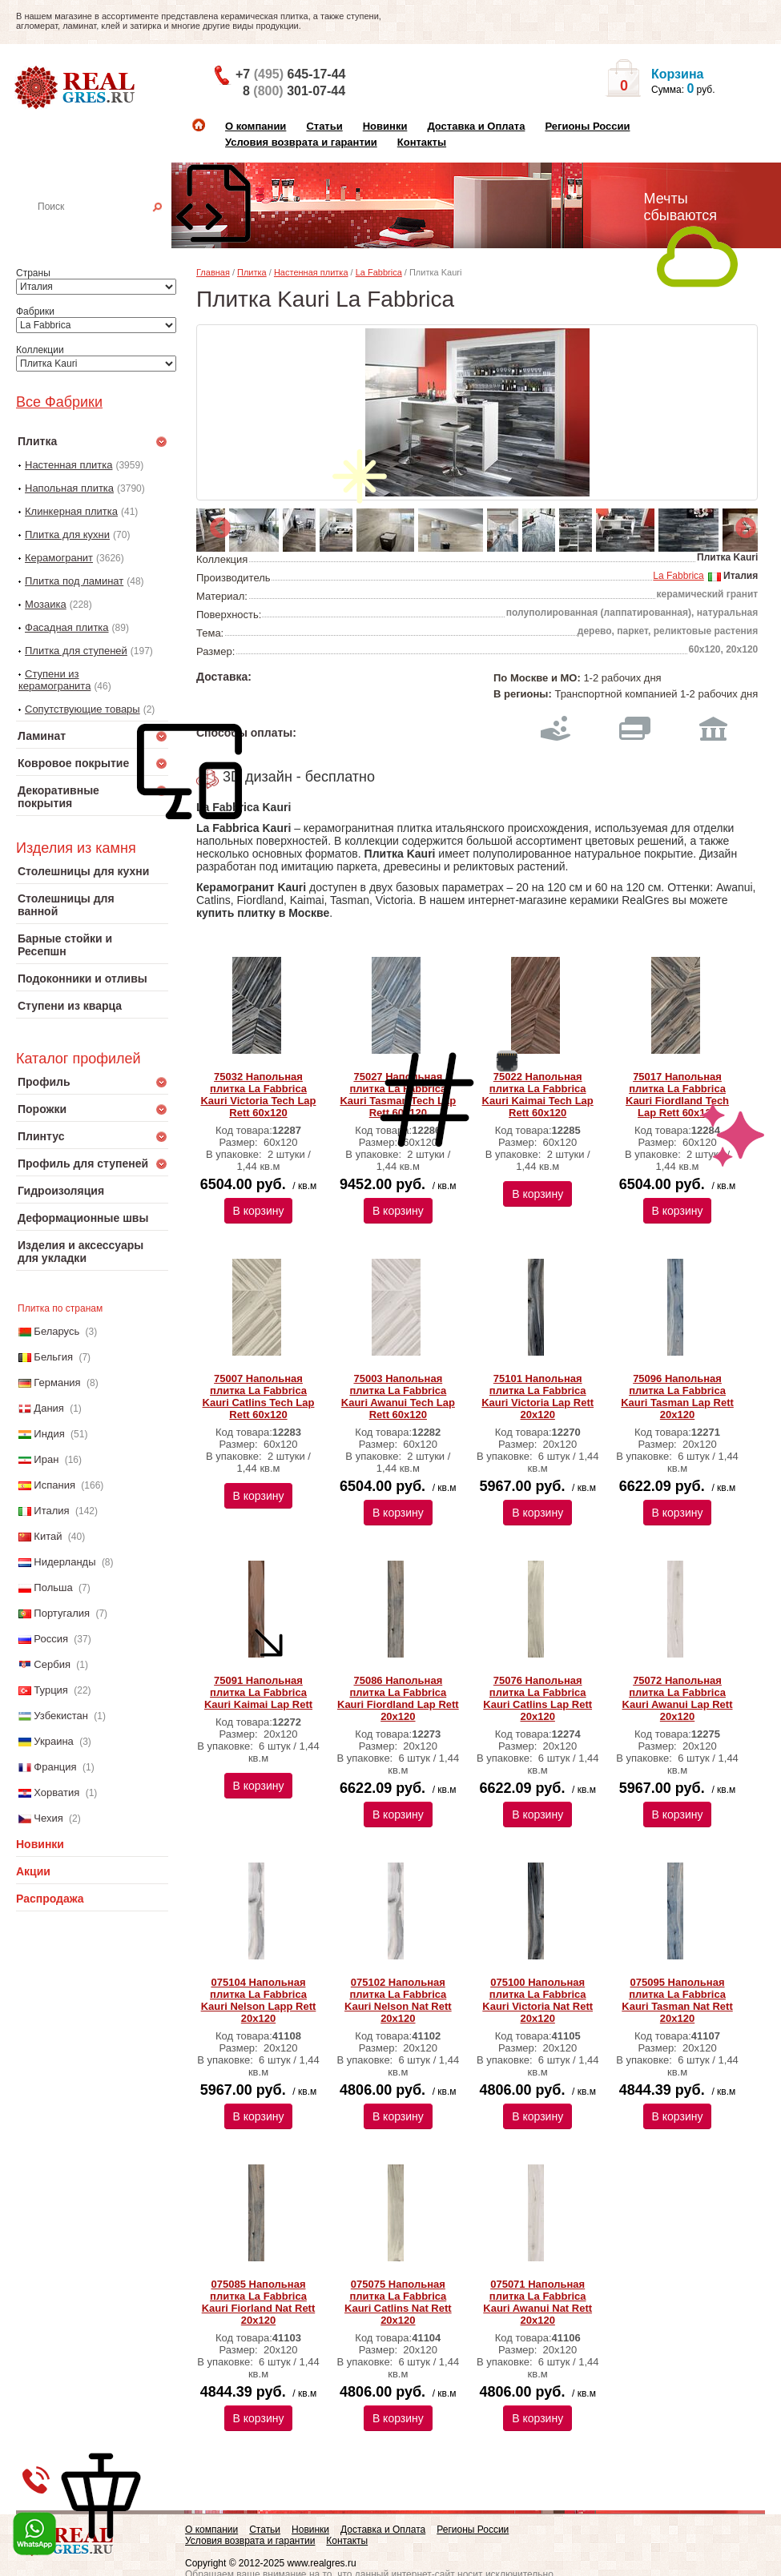 The width and height of the screenshot is (781, 2576). What do you see at coordinates (219, 203) in the screenshot?
I see `view source code file` at bounding box center [219, 203].